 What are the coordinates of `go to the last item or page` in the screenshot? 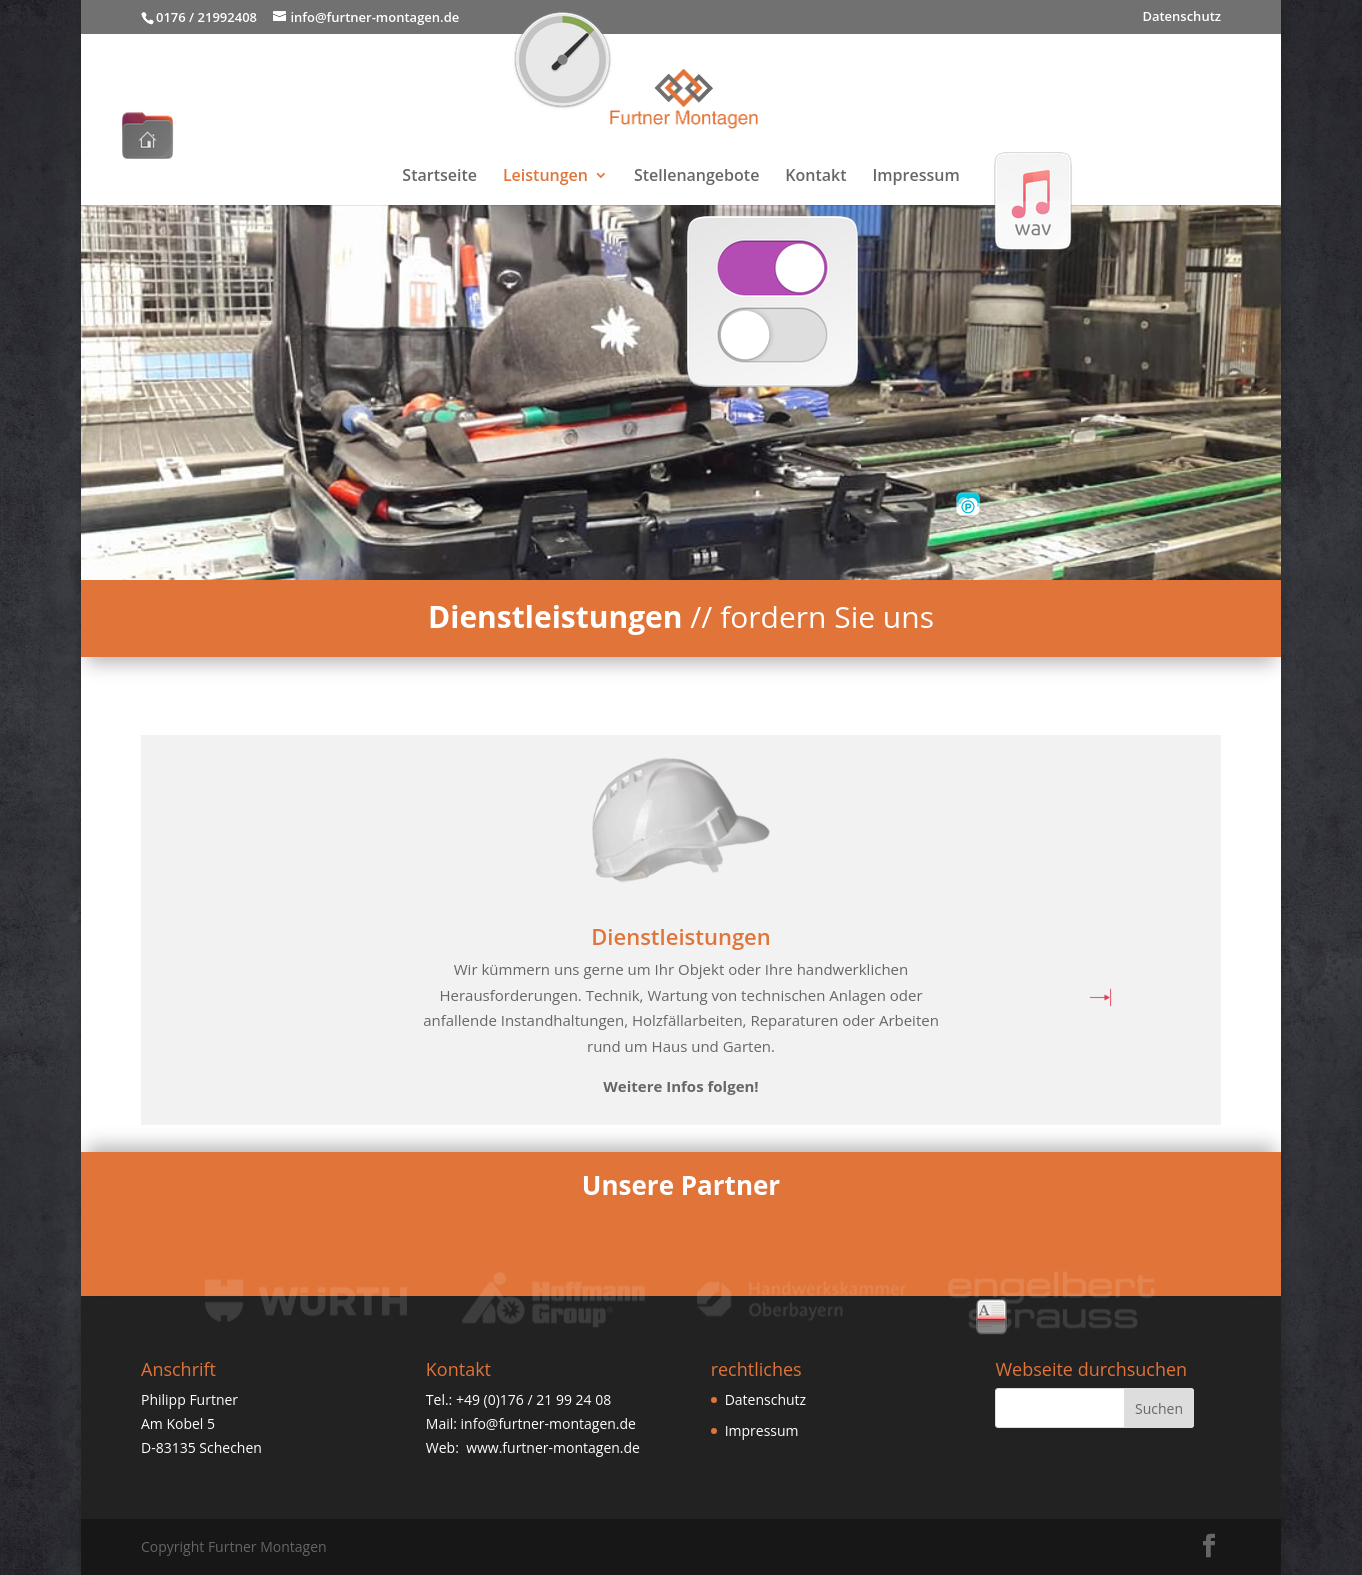 It's located at (1100, 997).